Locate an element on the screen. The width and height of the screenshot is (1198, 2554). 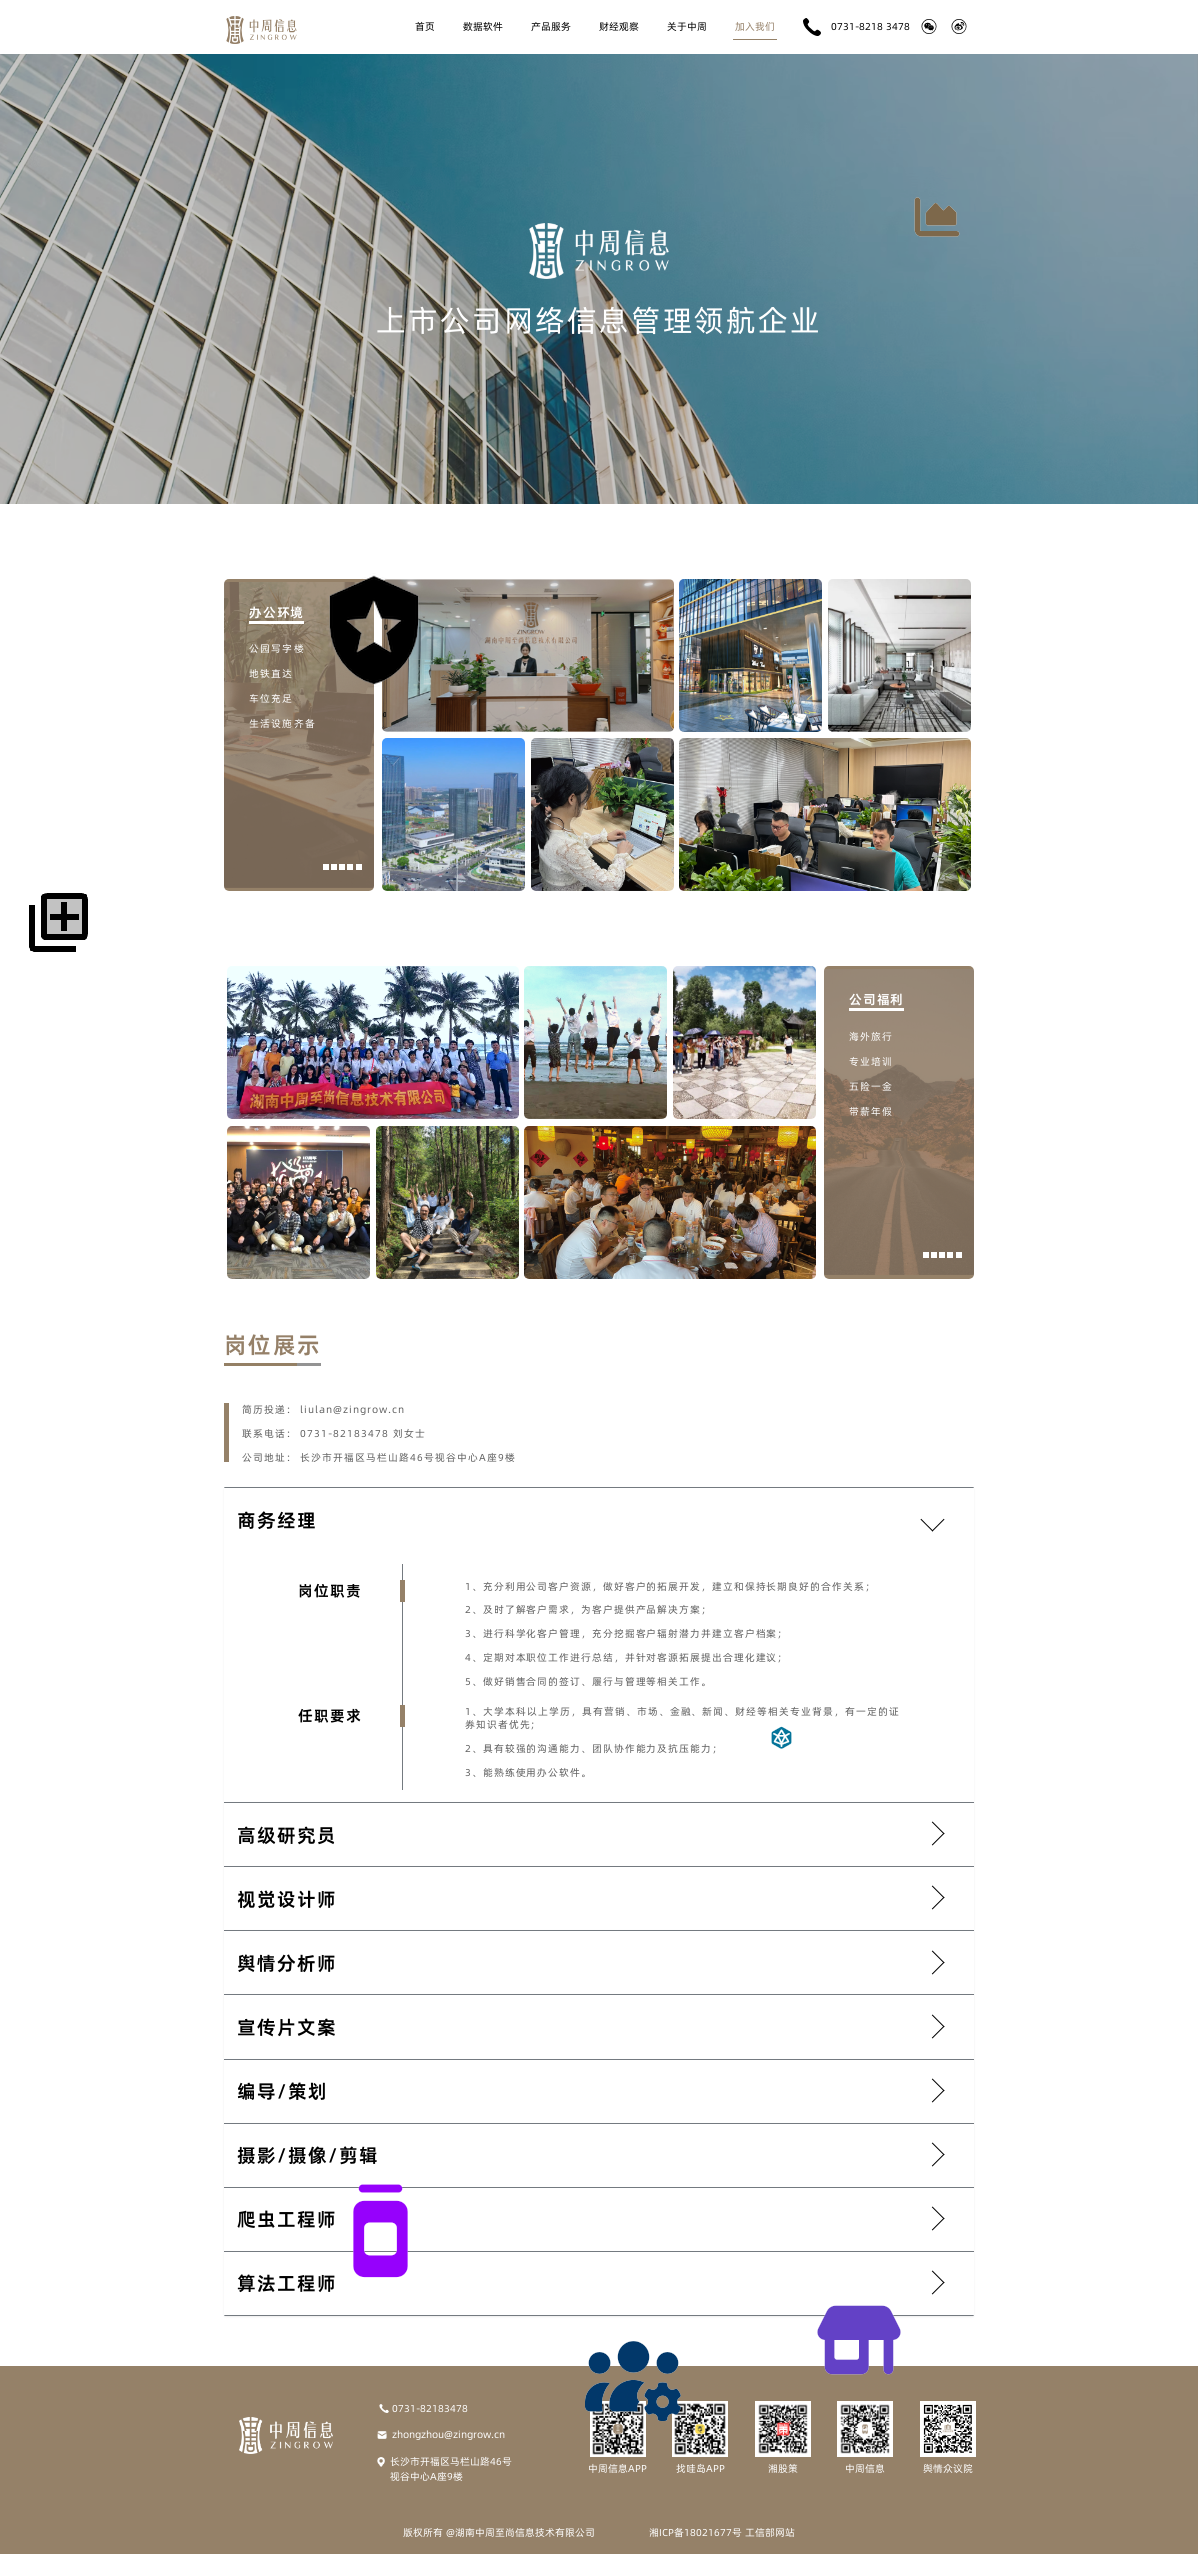
store or save items in a container is located at coordinates (380, 2233).